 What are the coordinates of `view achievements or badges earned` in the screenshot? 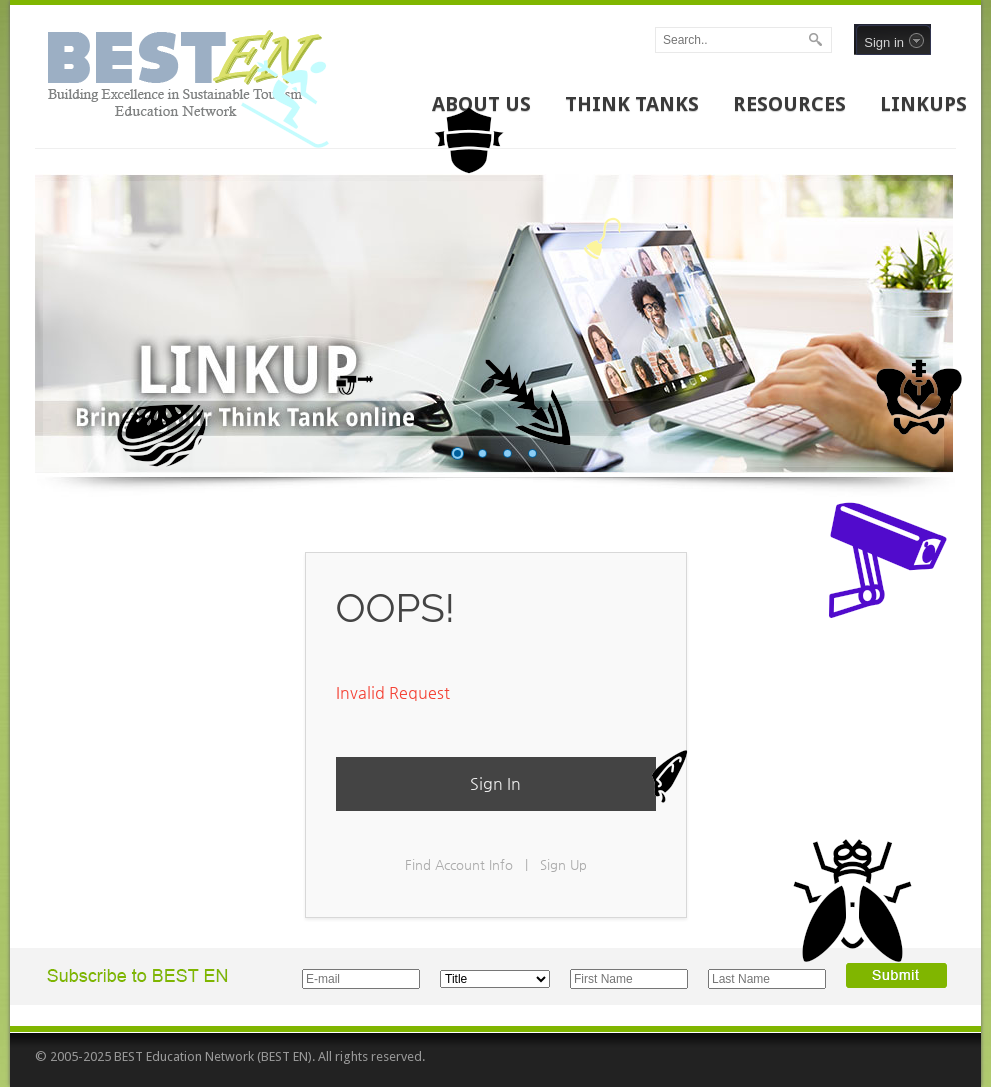 It's located at (469, 140).